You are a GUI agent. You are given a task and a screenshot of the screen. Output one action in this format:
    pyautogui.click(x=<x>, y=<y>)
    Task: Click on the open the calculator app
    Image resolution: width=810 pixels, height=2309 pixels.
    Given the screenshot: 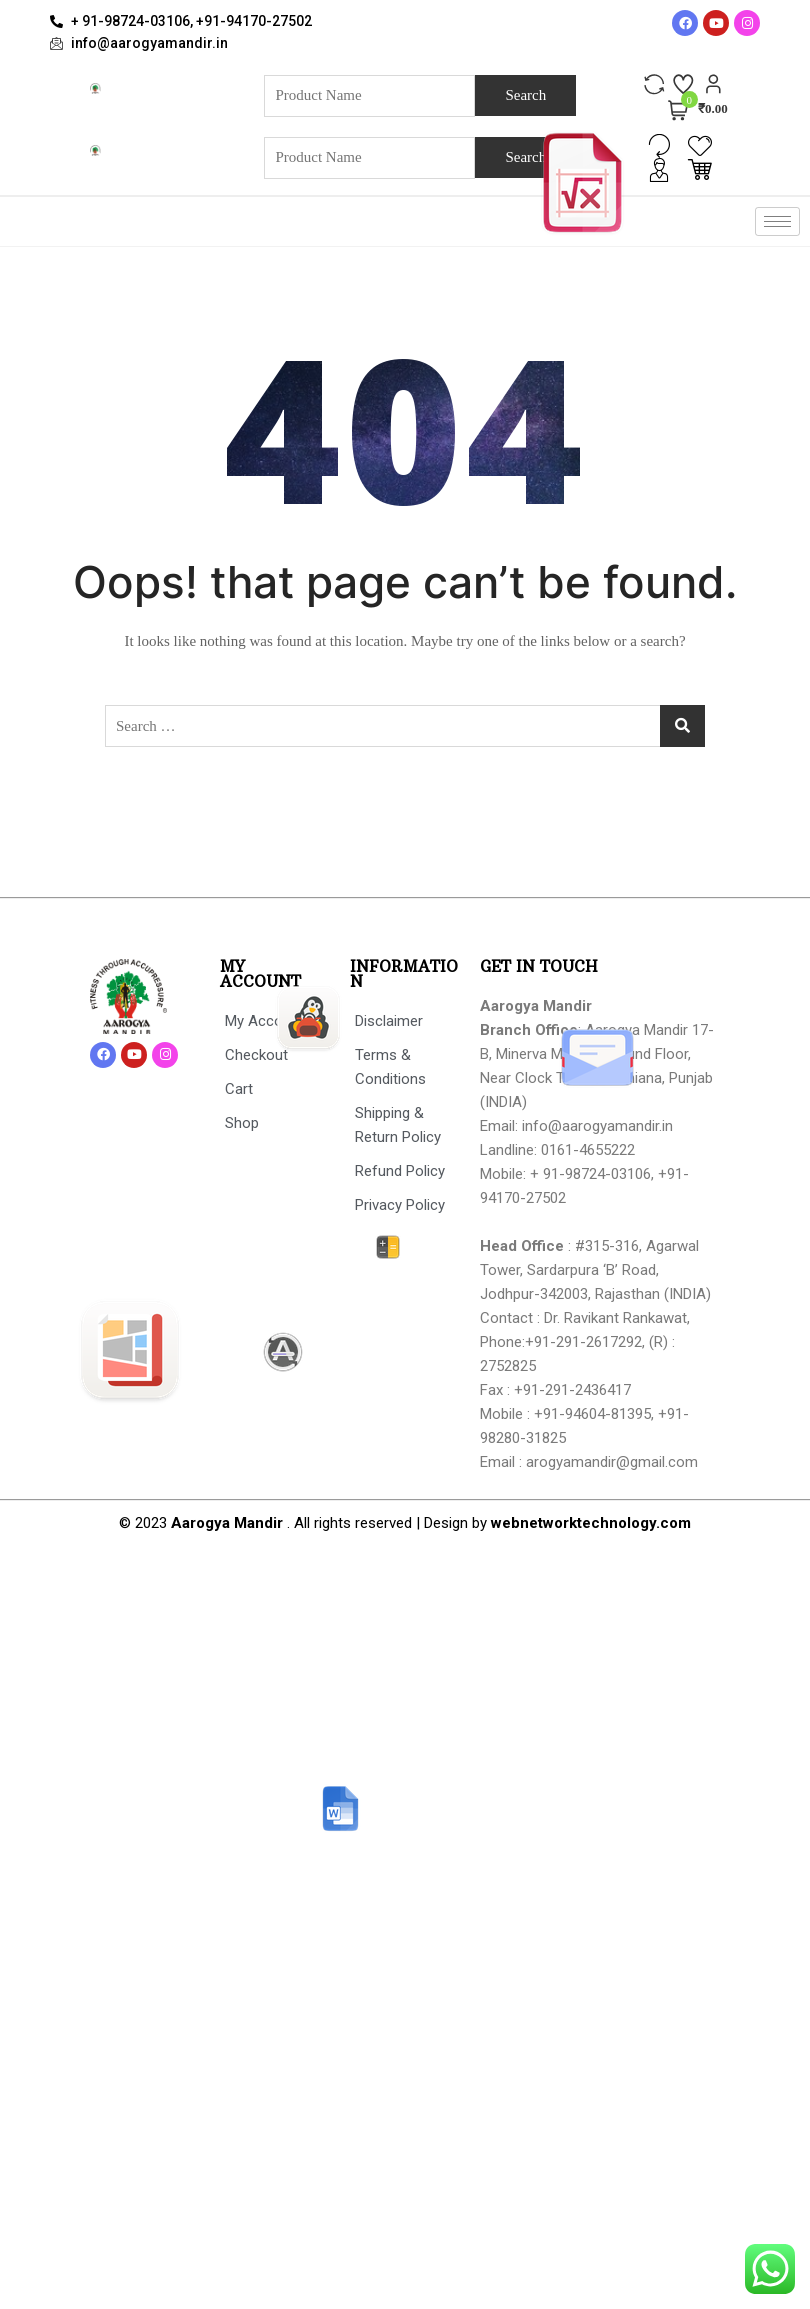 What is the action you would take?
    pyautogui.click(x=388, y=1247)
    